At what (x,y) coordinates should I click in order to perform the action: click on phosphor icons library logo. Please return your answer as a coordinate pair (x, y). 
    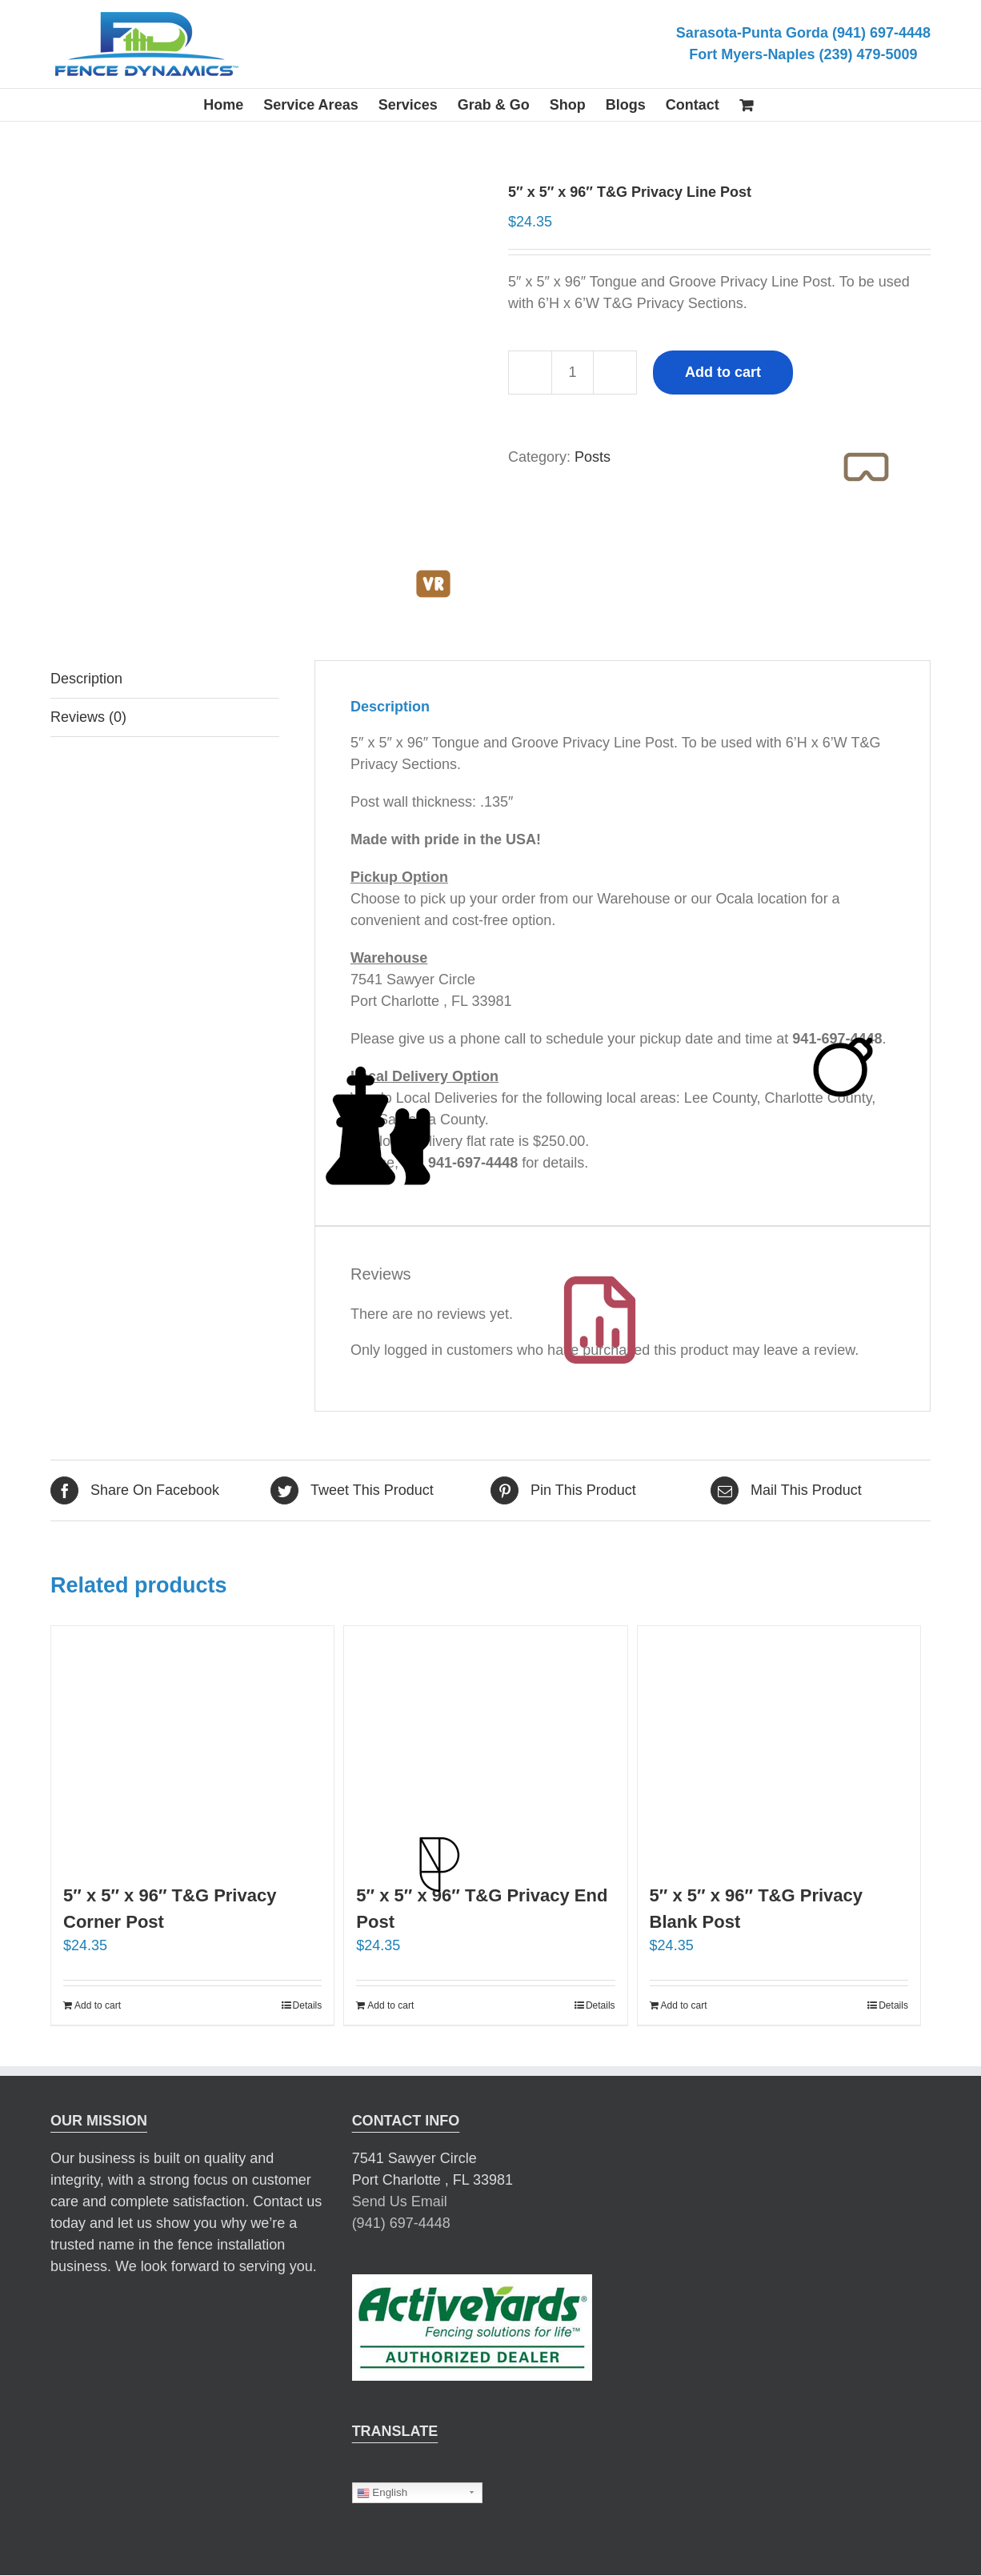
    Looking at the image, I should click on (435, 1861).